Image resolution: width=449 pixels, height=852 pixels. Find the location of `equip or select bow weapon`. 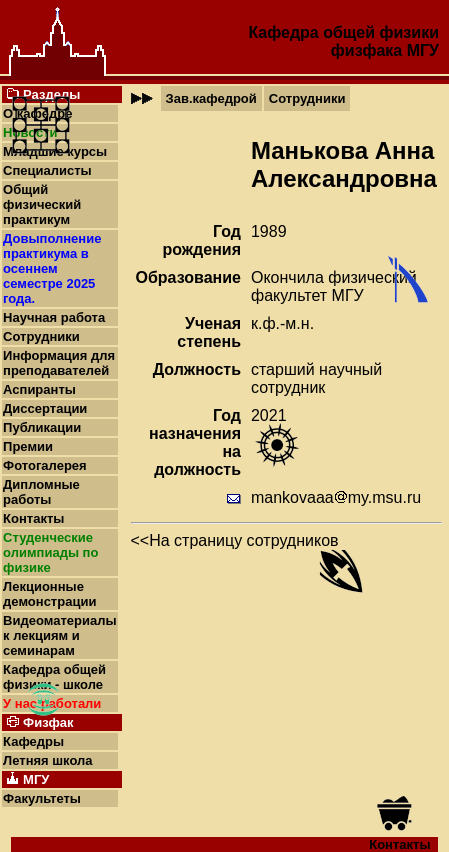

equip or select bow weapon is located at coordinates (402, 278).